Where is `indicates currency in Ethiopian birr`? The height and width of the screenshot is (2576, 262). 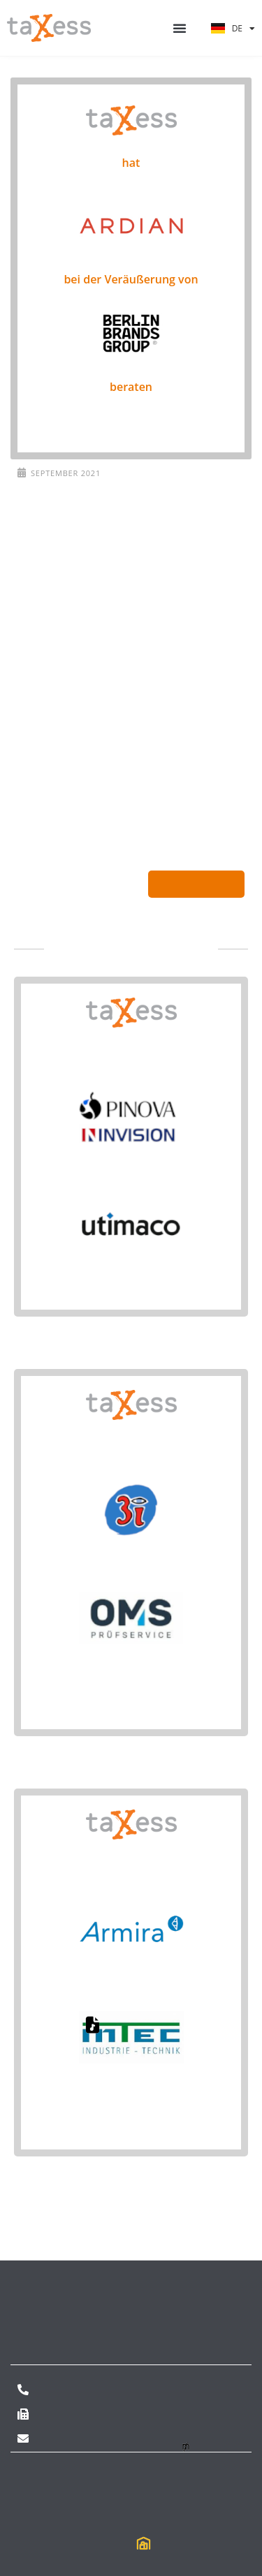
indicates currency in Ethiopian birr is located at coordinates (186, 2447).